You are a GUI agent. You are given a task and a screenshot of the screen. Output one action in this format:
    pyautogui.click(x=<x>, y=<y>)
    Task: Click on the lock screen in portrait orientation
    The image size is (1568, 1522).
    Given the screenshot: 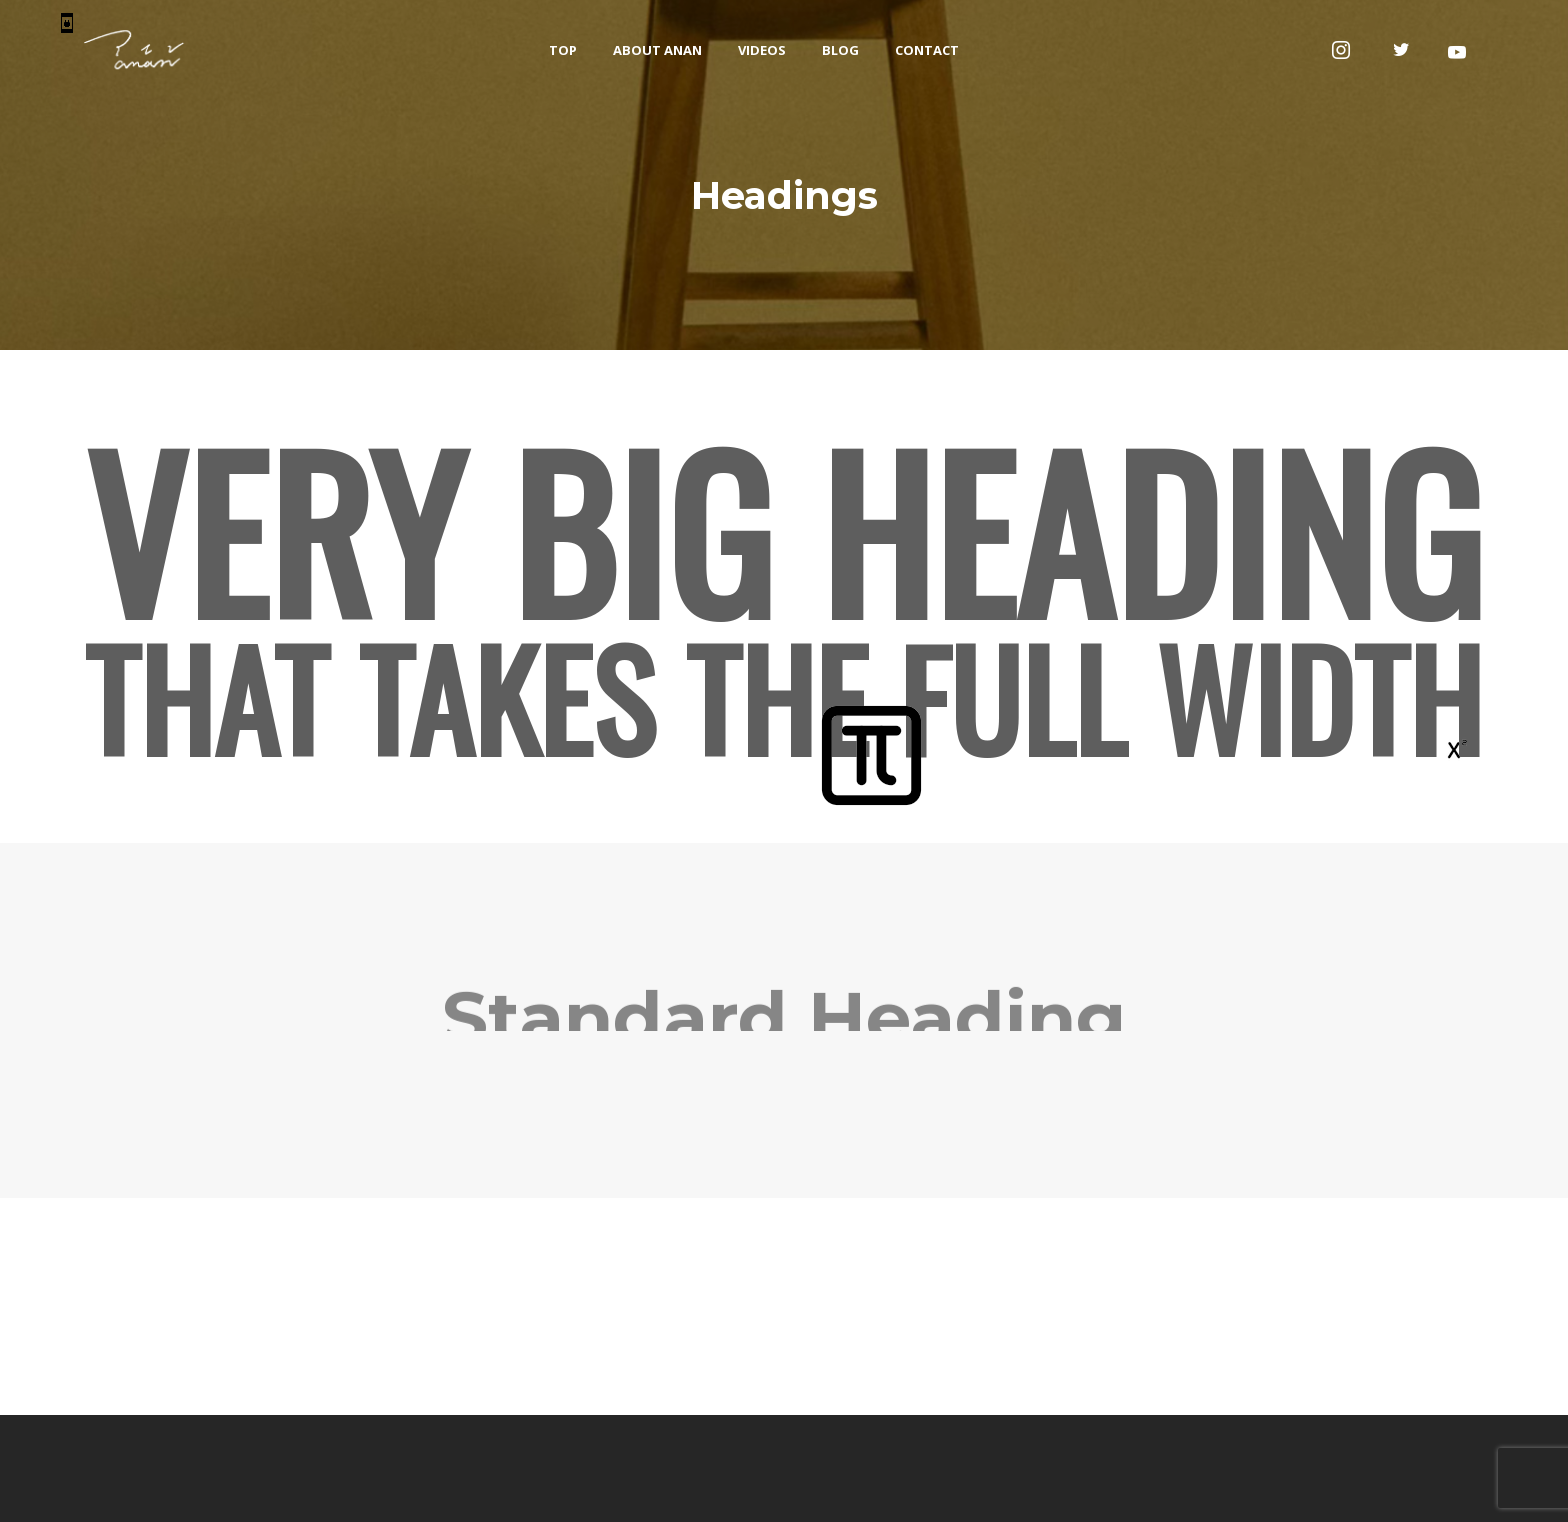 What is the action you would take?
    pyautogui.click(x=67, y=23)
    